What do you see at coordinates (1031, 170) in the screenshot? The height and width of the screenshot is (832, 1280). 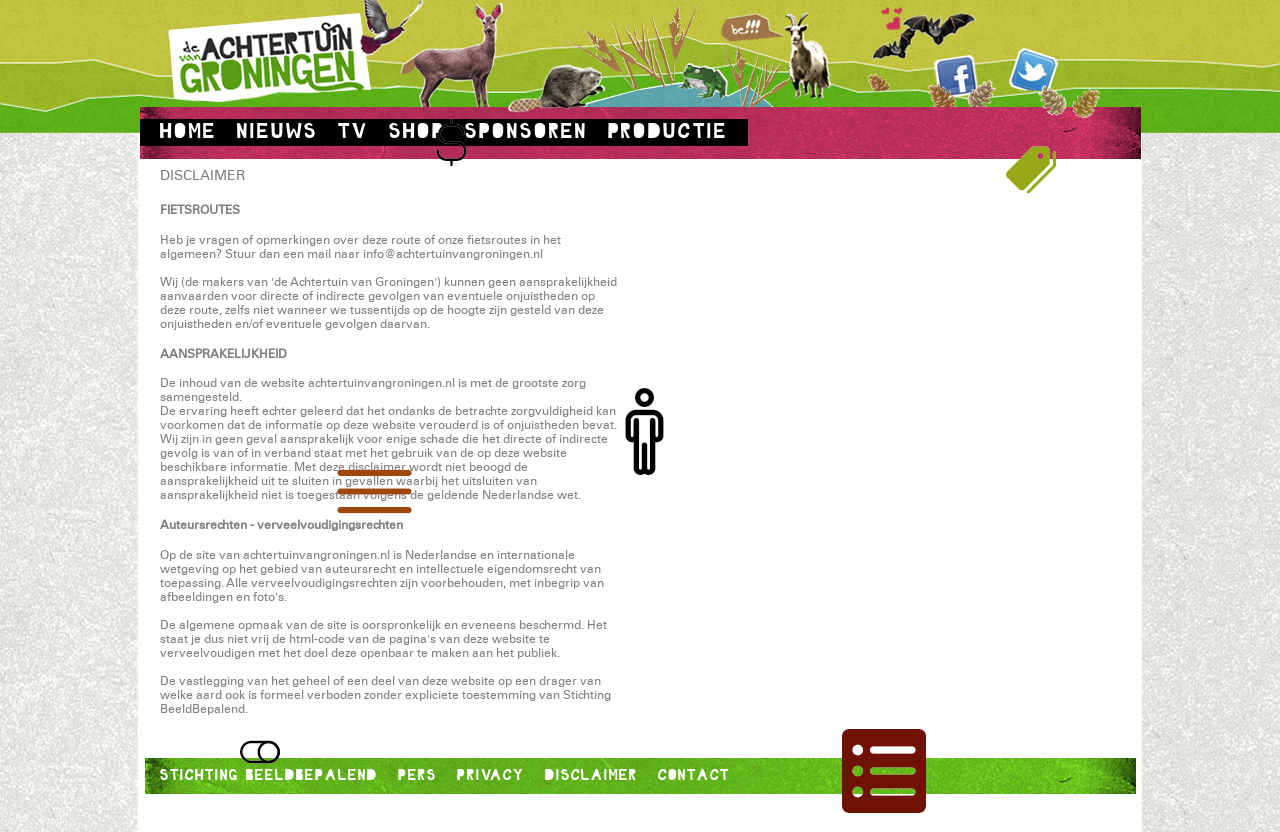 I see `view or manage tags` at bounding box center [1031, 170].